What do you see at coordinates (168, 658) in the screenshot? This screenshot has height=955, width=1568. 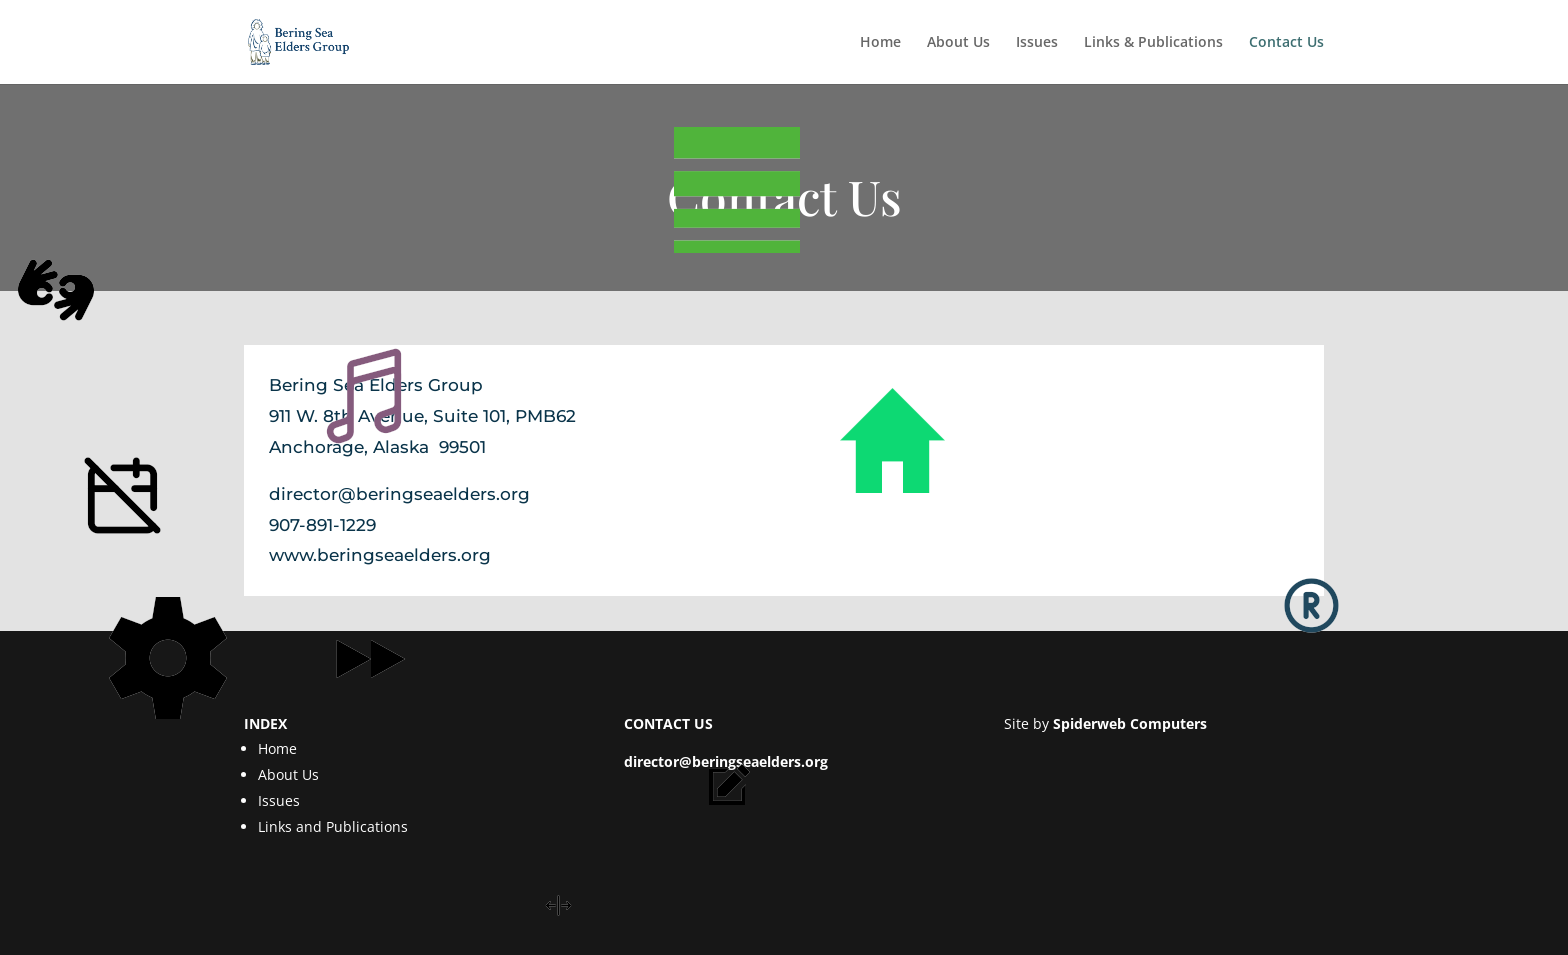 I see `access settings` at bounding box center [168, 658].